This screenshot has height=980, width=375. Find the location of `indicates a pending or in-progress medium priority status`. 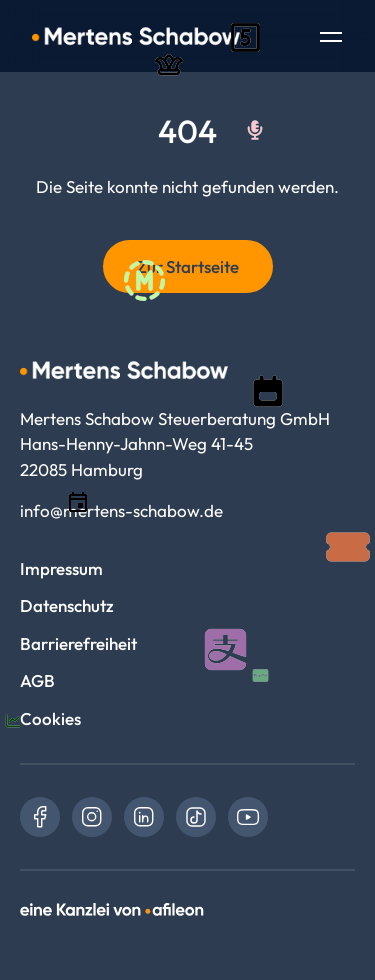

indicates a pending or in-progress medium priority status is located at coordinates (144, 280).